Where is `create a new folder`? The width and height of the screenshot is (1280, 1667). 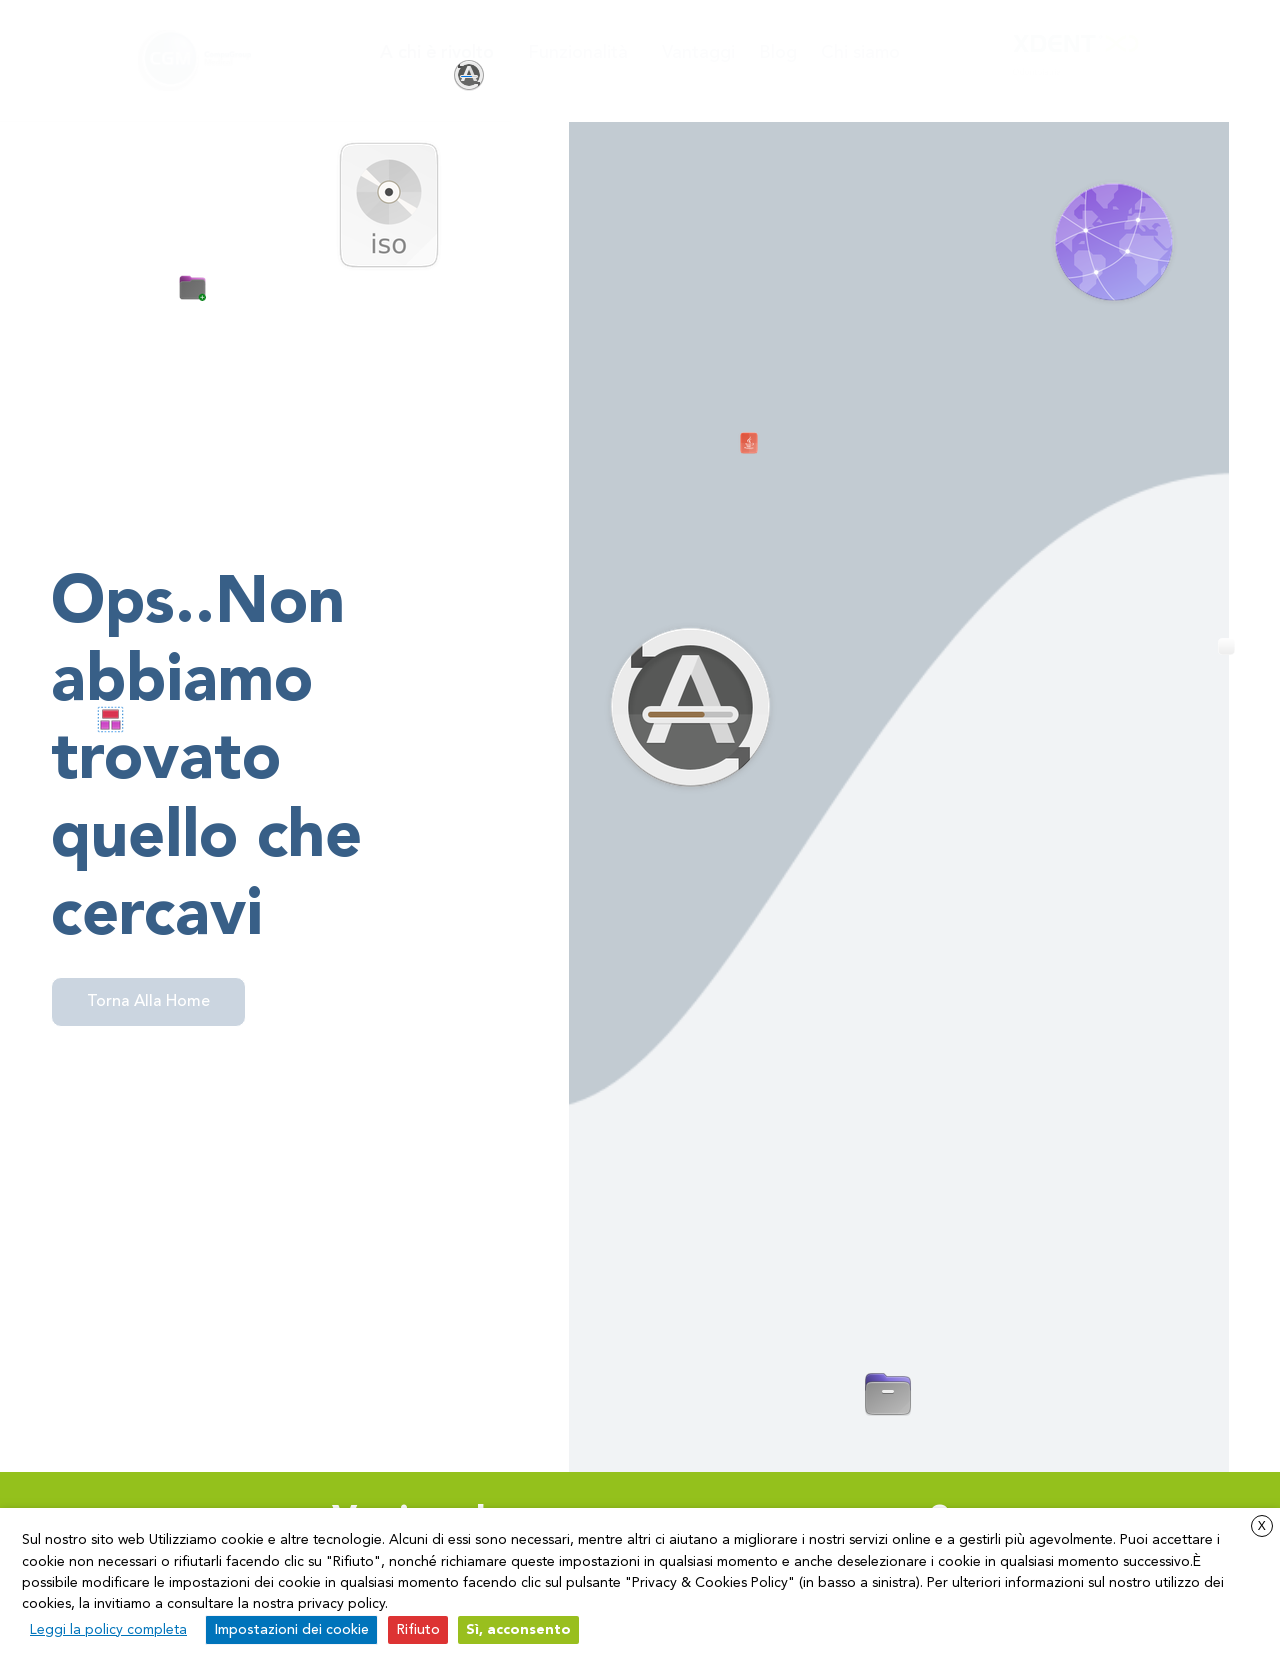
create a new folder is located at coordinates (192, 287).